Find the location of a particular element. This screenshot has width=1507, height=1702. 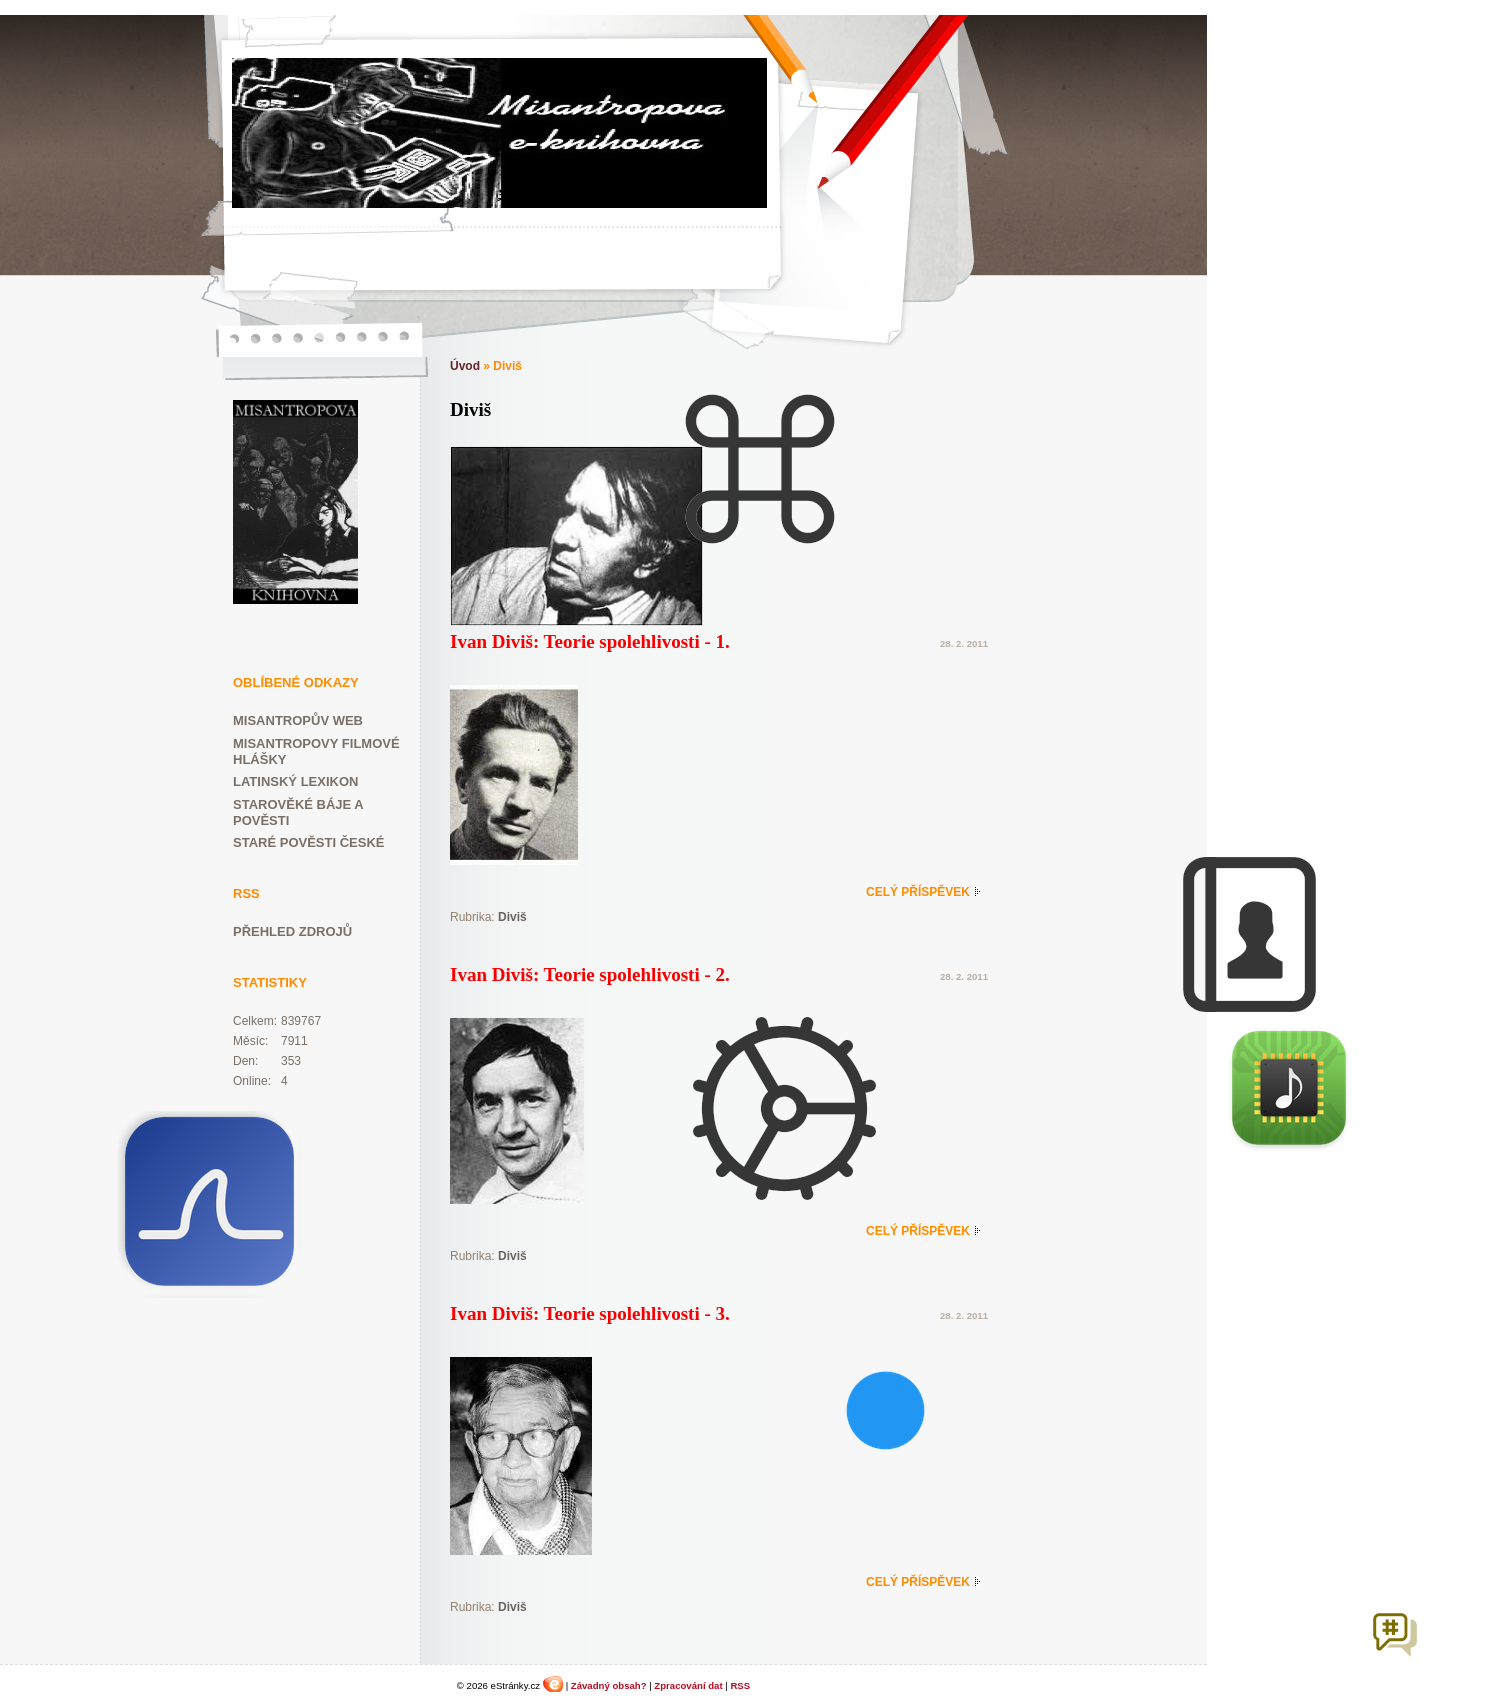

access system settings and preferences is located at coordinates (784, 1108).